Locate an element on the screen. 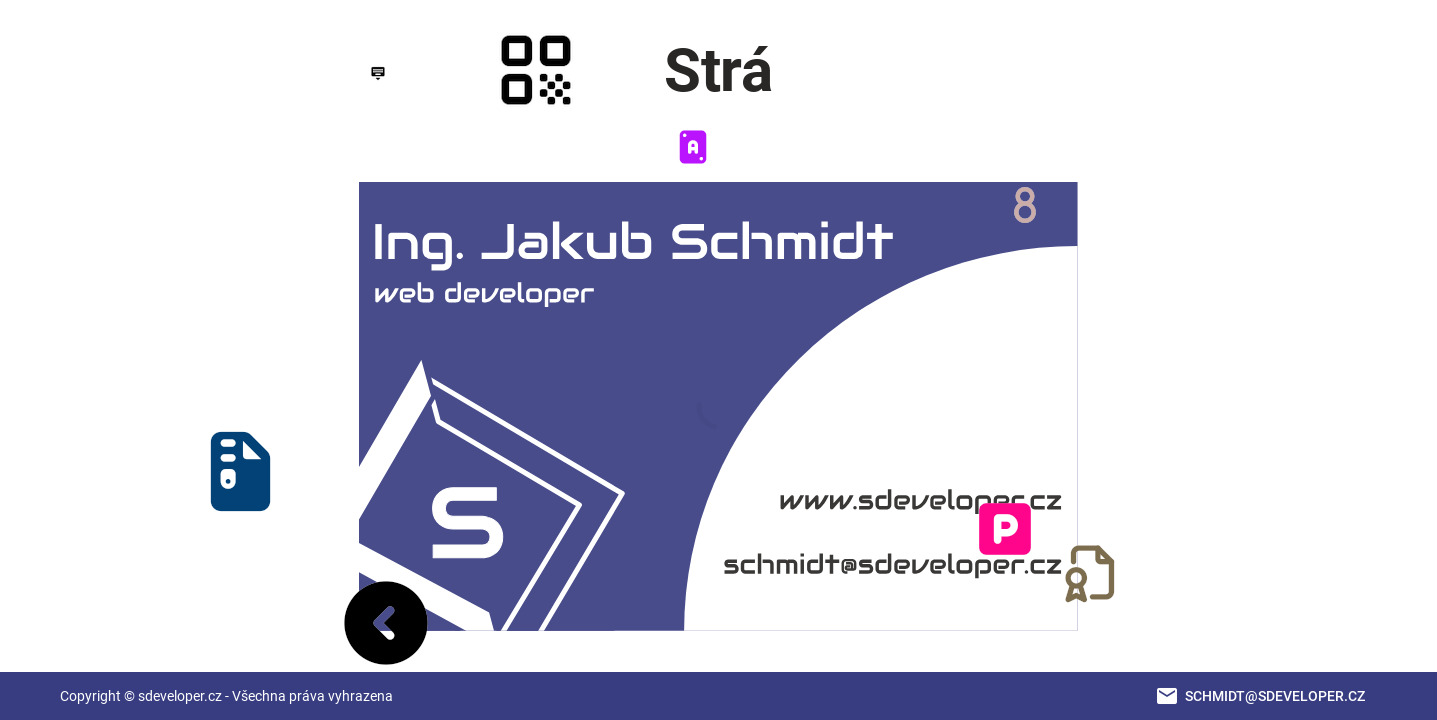  view or open a compressed archive file is located at coordinates (240, 471).